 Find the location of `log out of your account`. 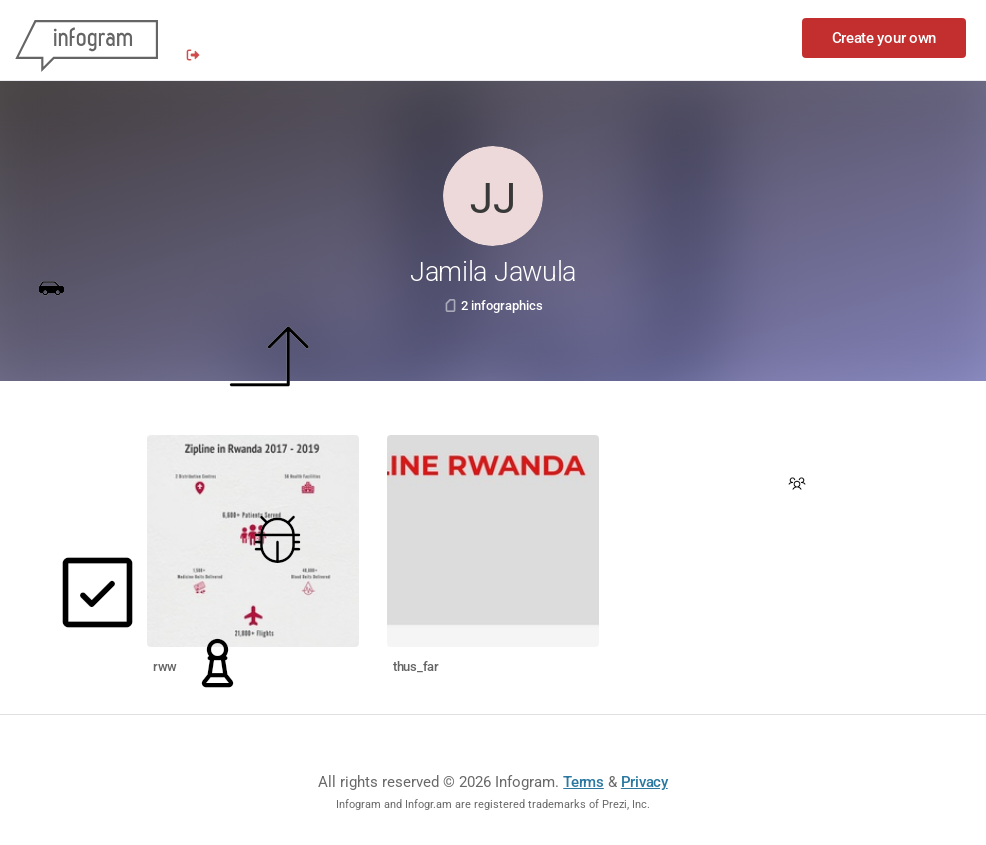

log out of your account is located at coordinates (193, 55).